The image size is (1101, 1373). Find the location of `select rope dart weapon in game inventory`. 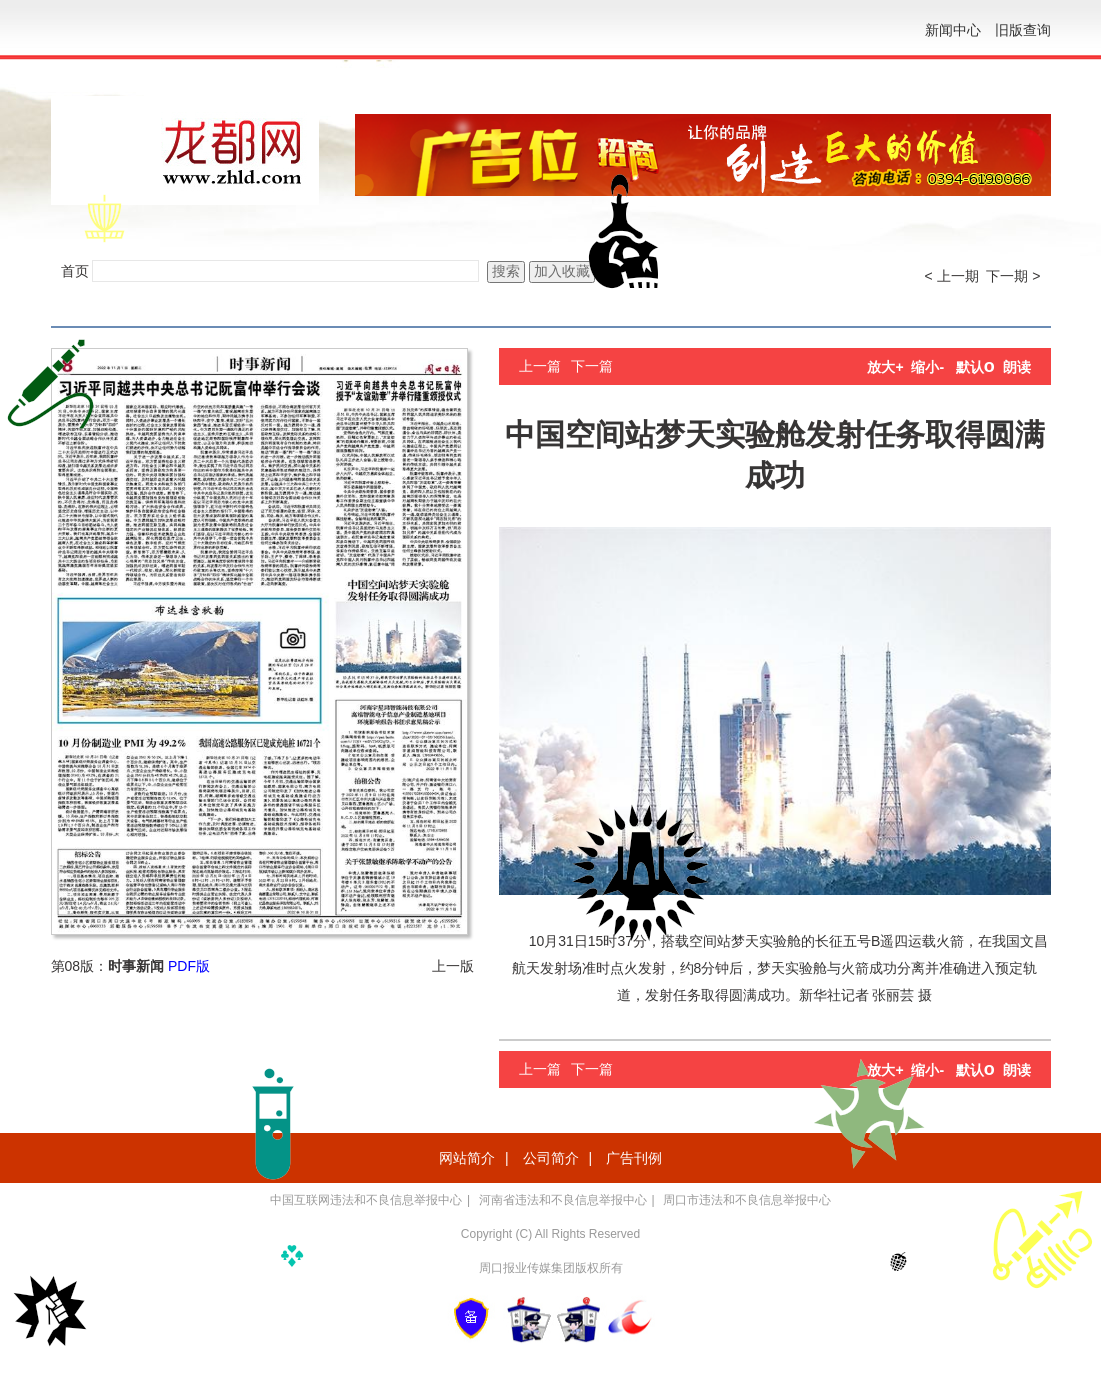

select rope dart weapon in game inventory is located at coordinates (1042, 1239).